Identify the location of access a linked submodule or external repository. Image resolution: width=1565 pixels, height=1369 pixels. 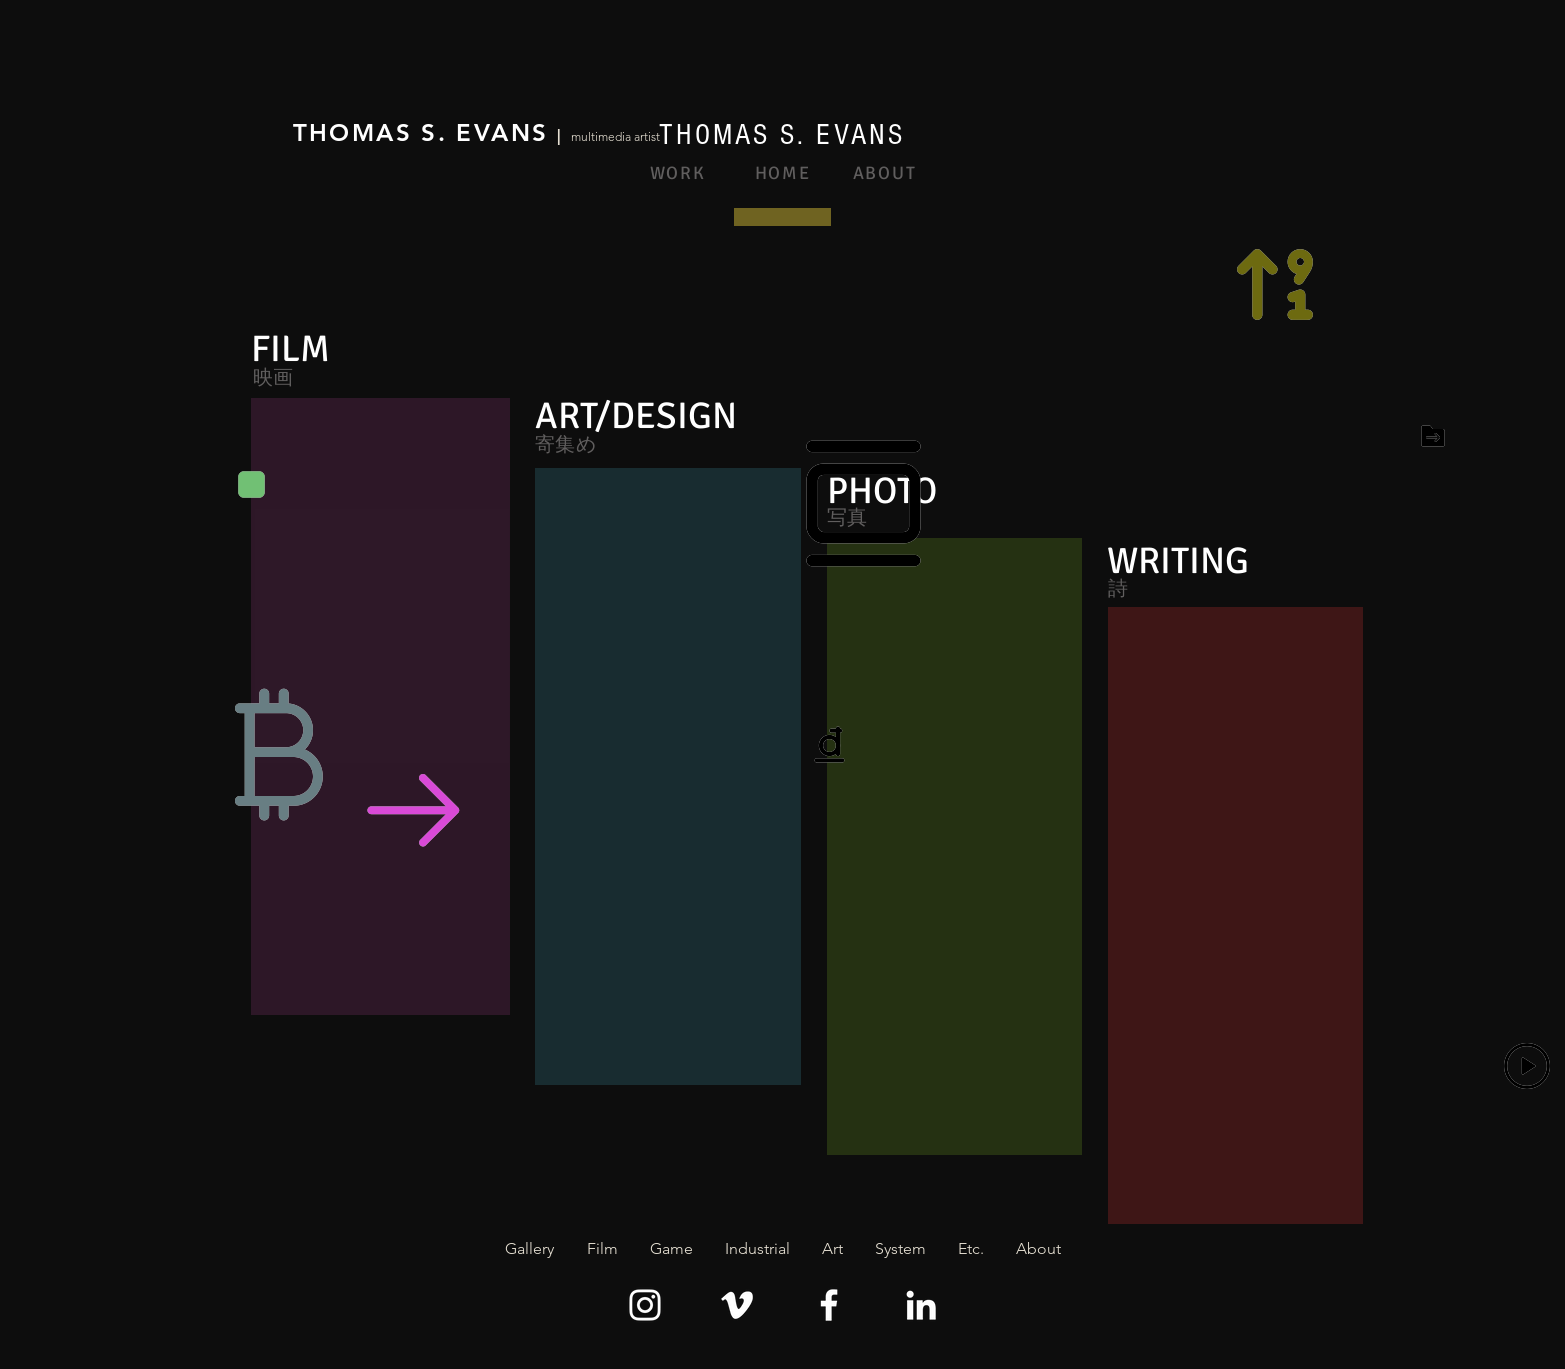
(1433, 436).